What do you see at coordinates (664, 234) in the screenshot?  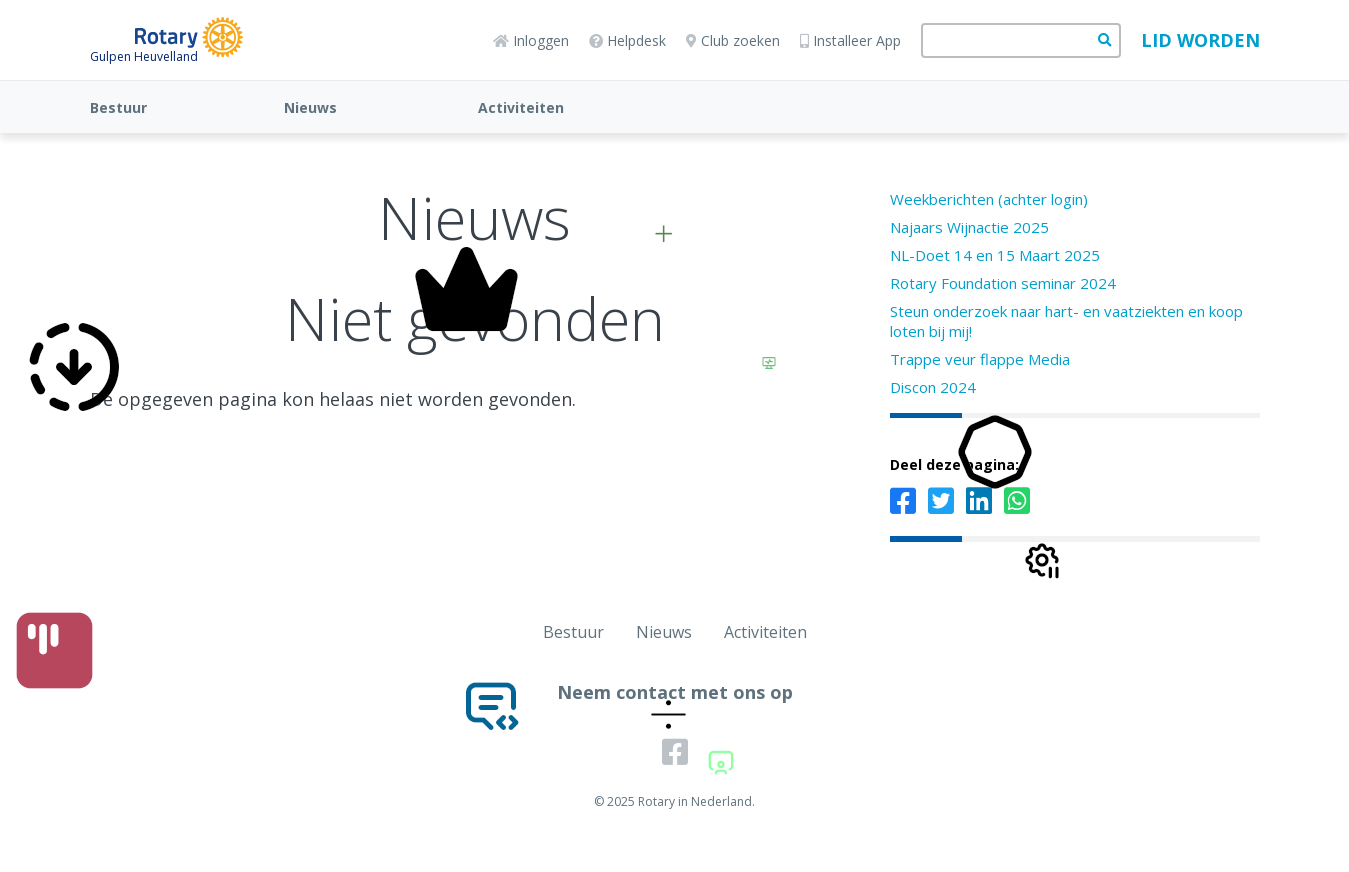 I see `add a new item` at bounding box center [664, 234].